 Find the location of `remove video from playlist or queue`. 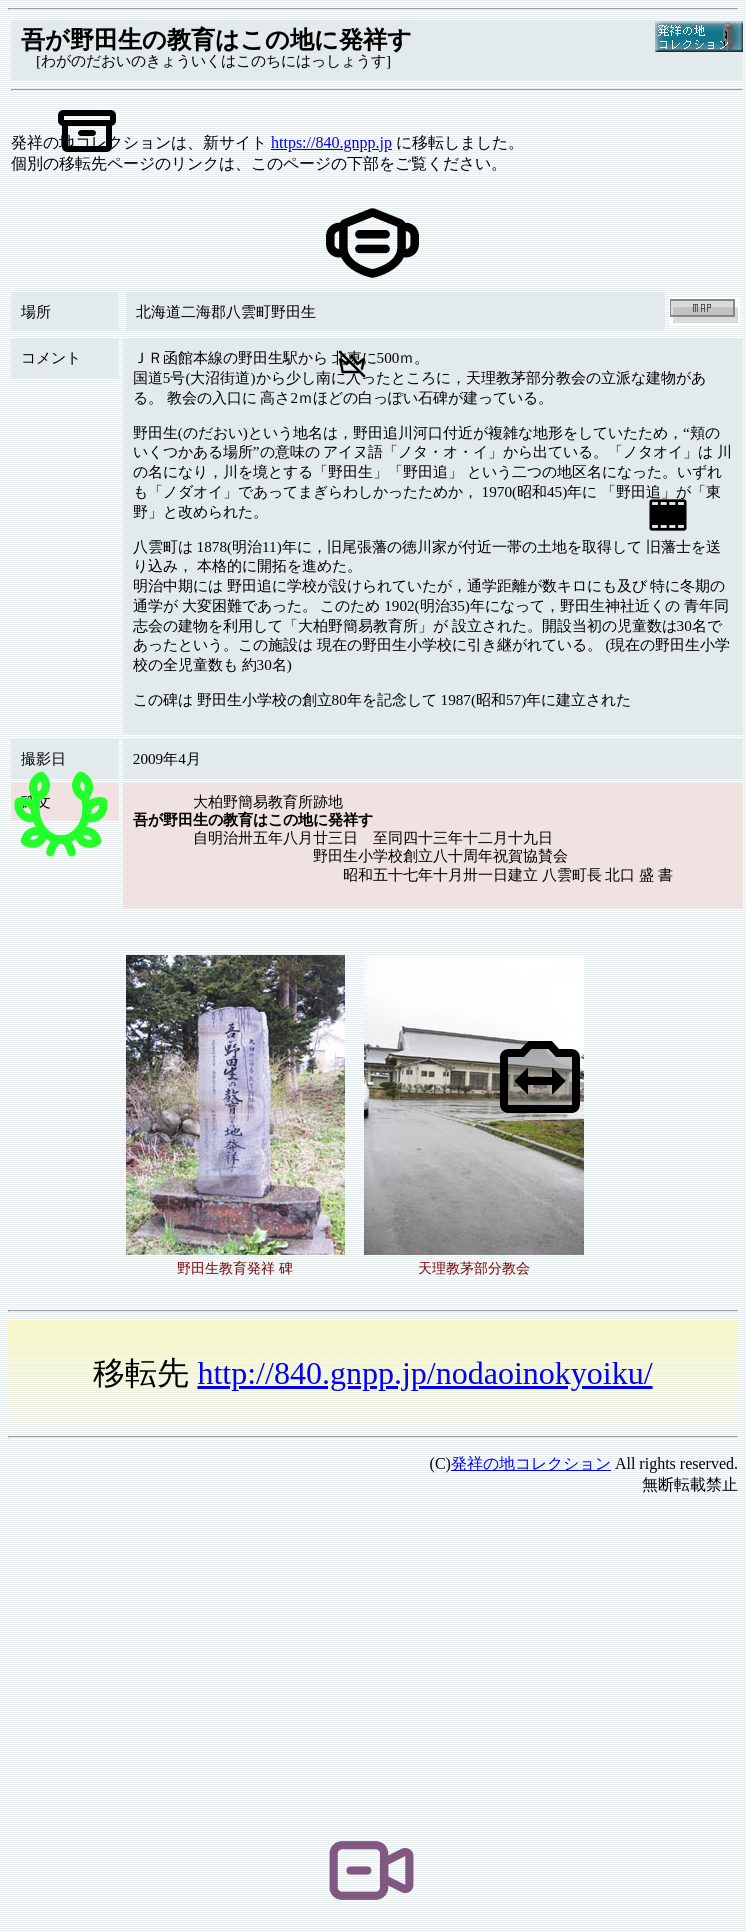

remove video from playlist or queue is located at coordinates (371, 1870).